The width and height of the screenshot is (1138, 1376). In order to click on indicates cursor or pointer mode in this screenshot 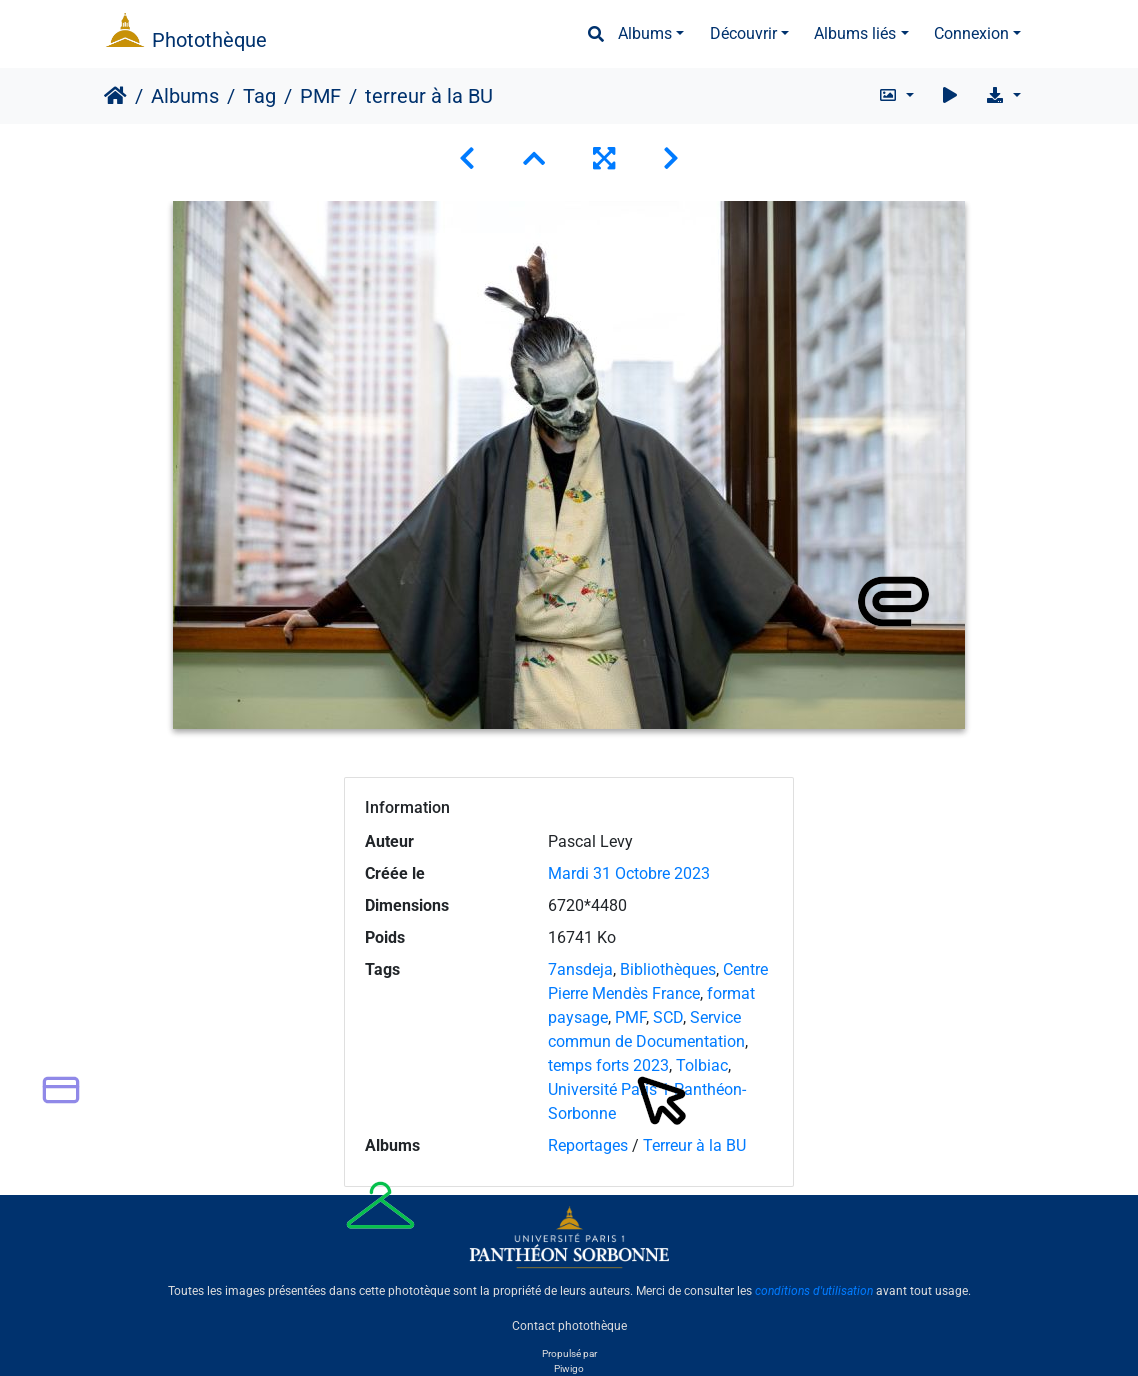, I will do `click(661, 1100)`.